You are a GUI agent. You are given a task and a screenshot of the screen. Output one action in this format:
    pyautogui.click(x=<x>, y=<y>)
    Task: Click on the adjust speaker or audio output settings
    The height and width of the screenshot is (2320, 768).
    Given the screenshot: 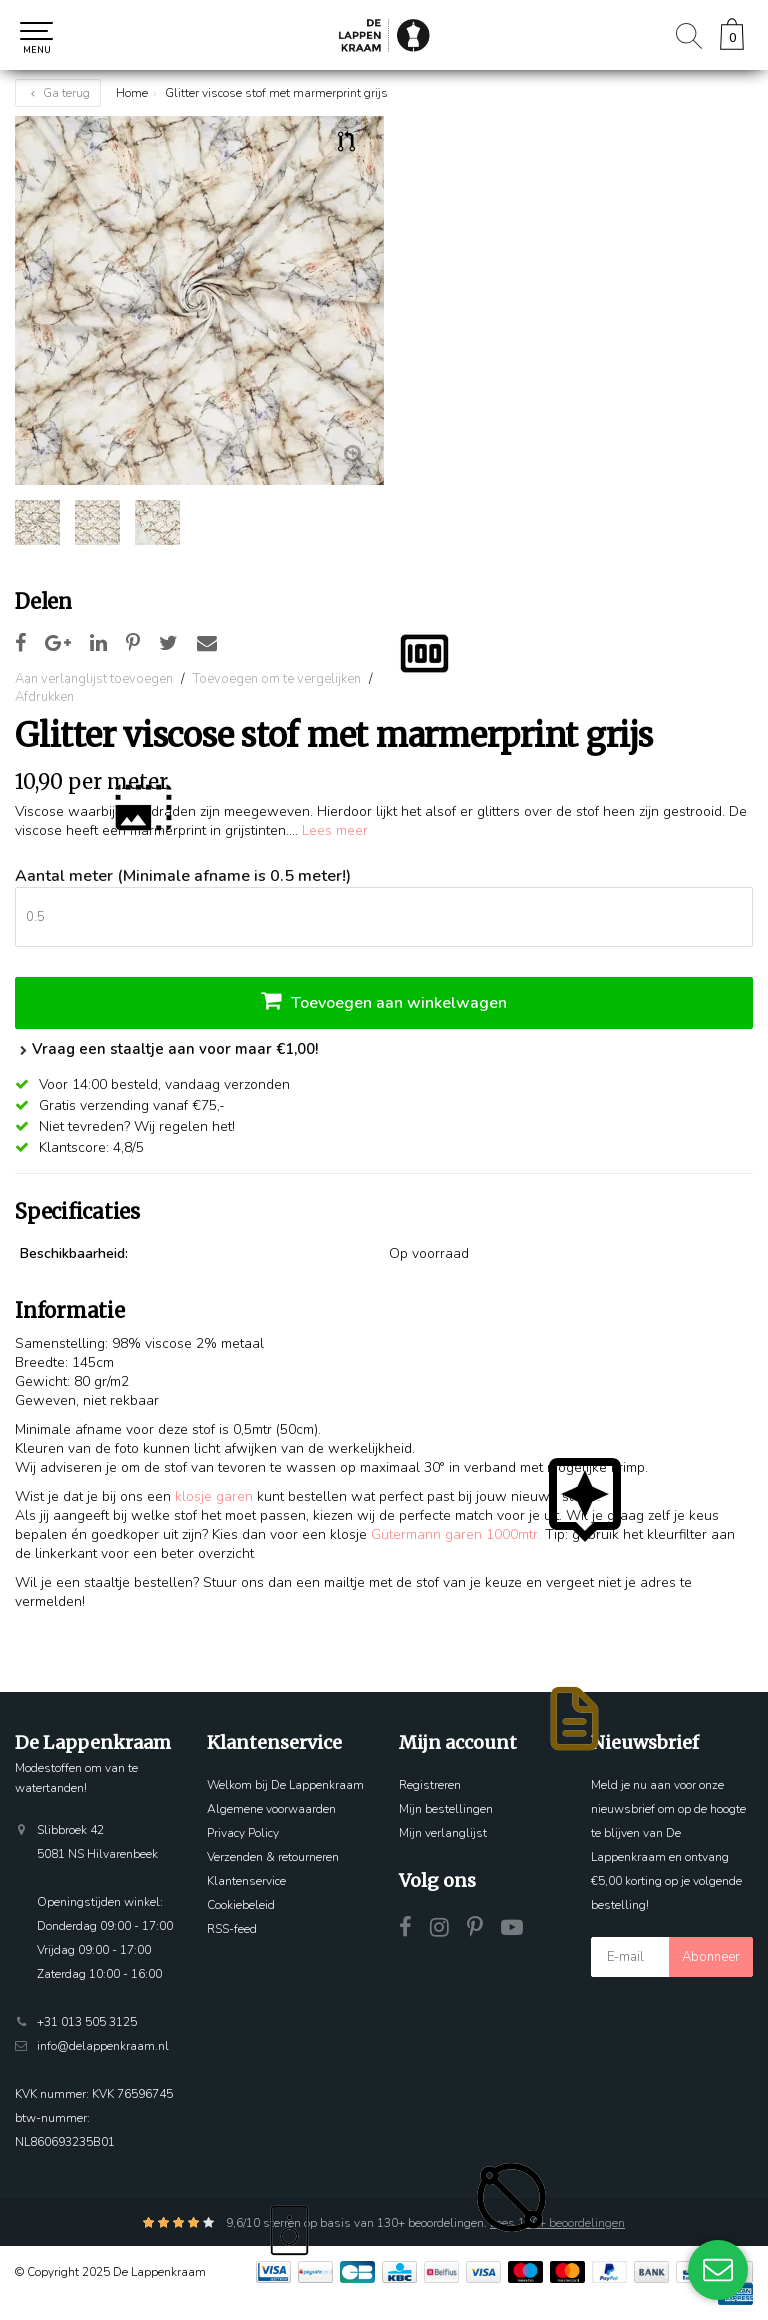 What is the action you would take?
    pyautogui.click(x=289, y=2230)
    